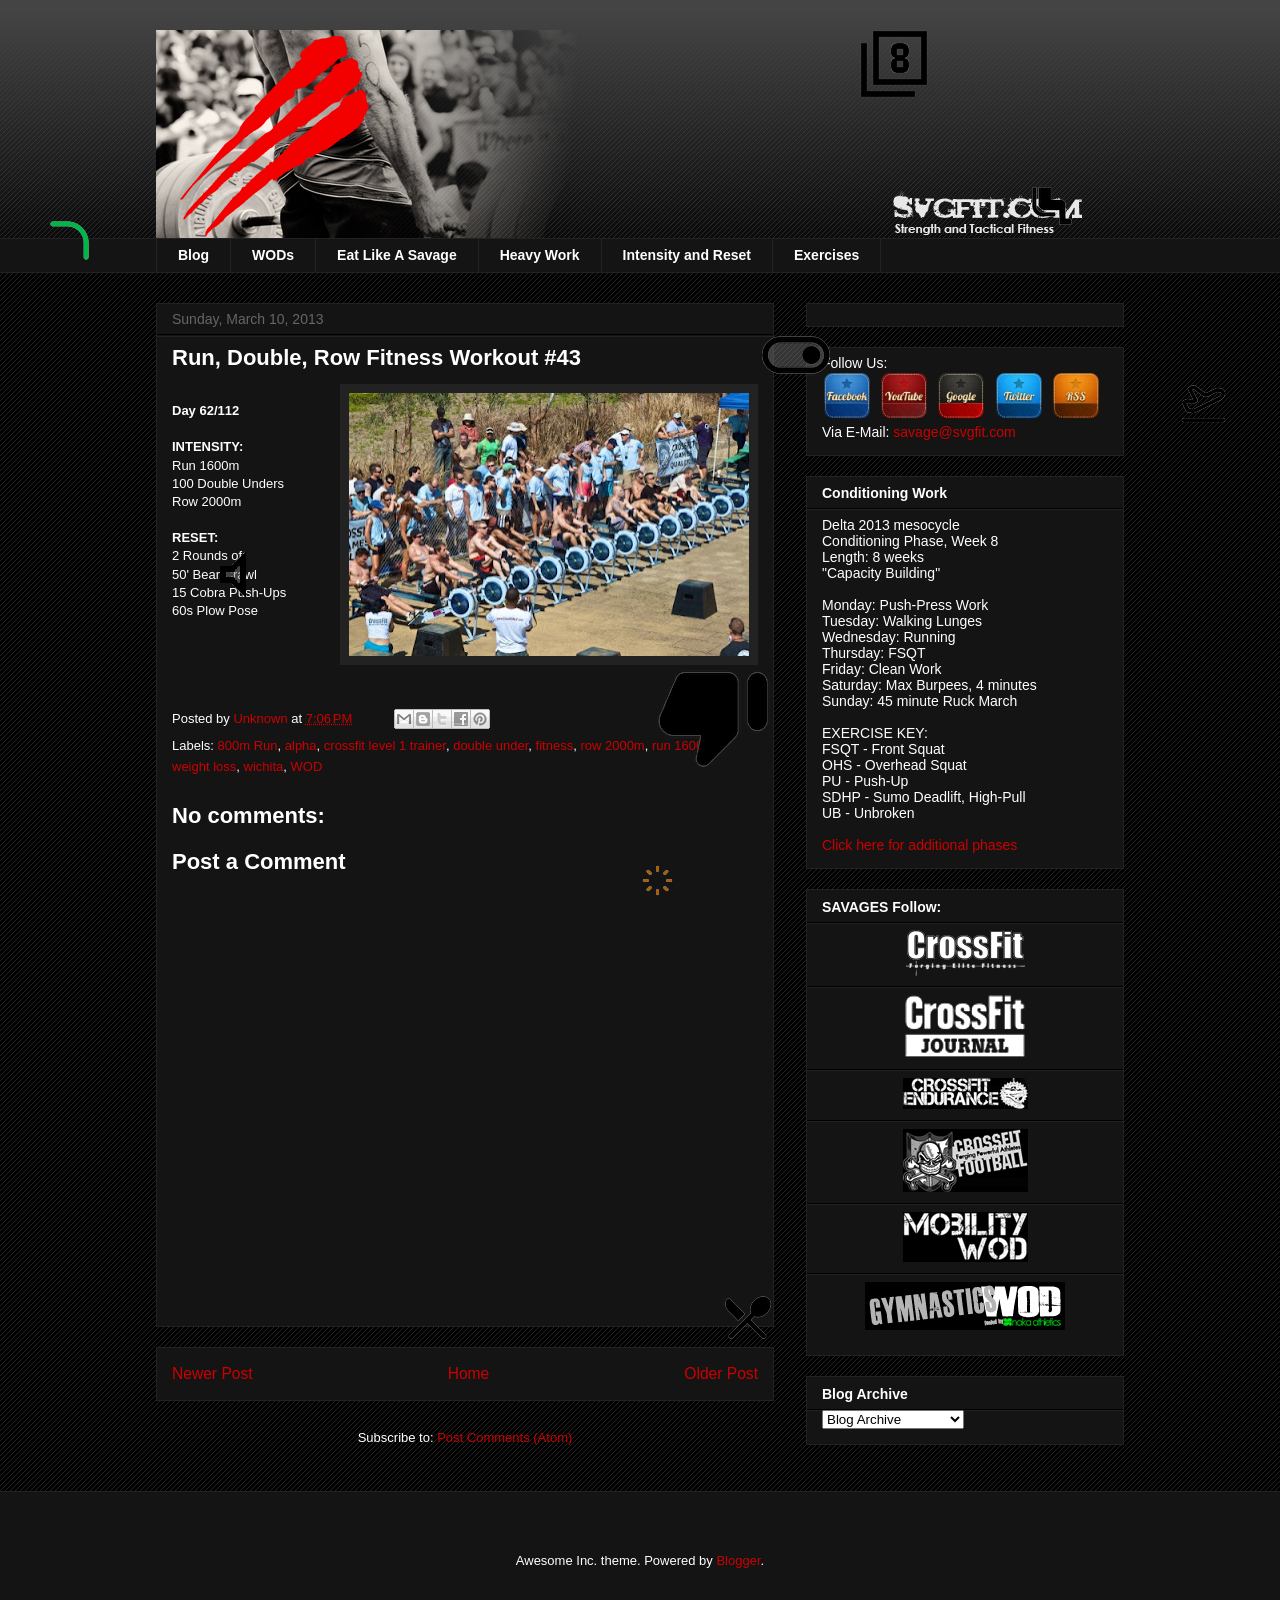 The image size is (1280, 1600). I want to click on loading content in progress, so click(657, 880).